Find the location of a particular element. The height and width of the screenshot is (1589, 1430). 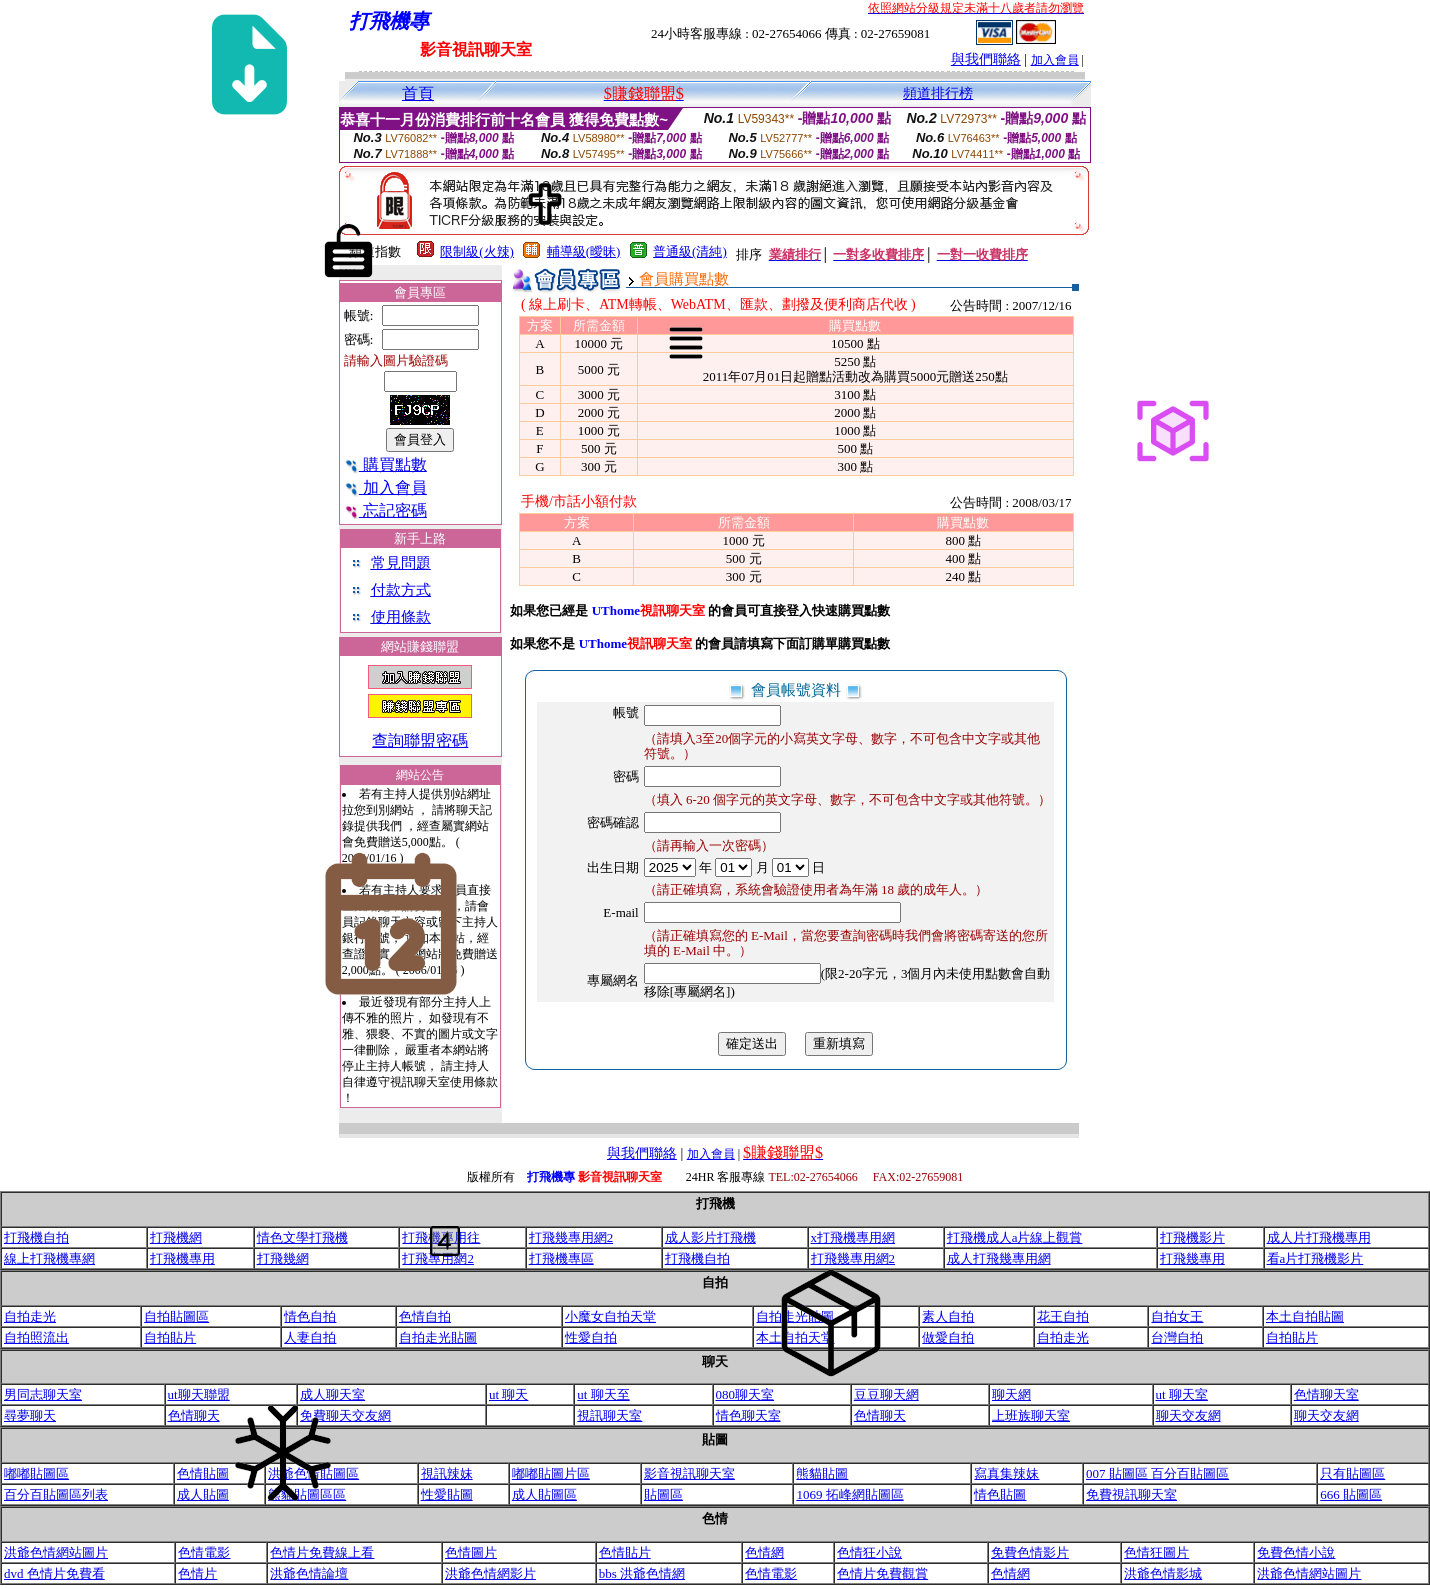

view order shipment details is located at coordinates (831, 1323).